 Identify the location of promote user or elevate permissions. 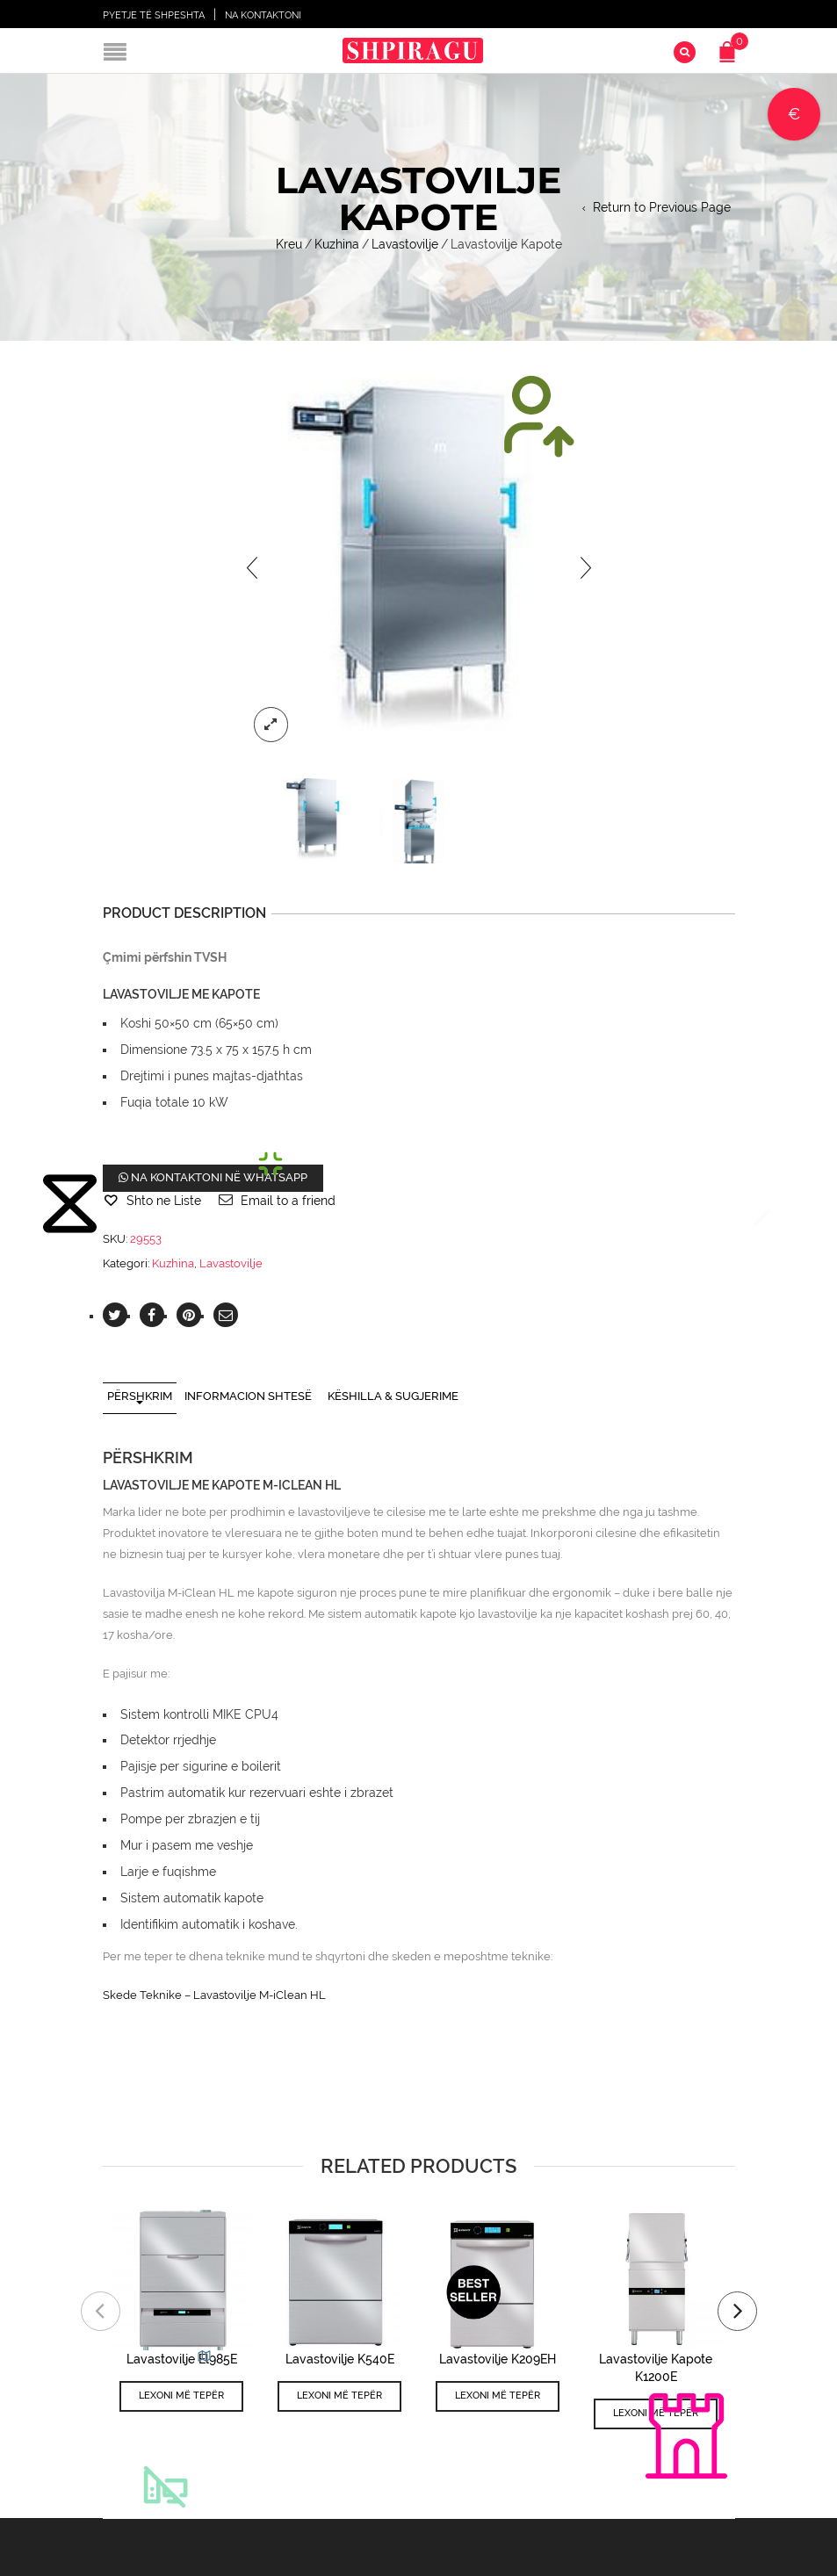
(531, 415).